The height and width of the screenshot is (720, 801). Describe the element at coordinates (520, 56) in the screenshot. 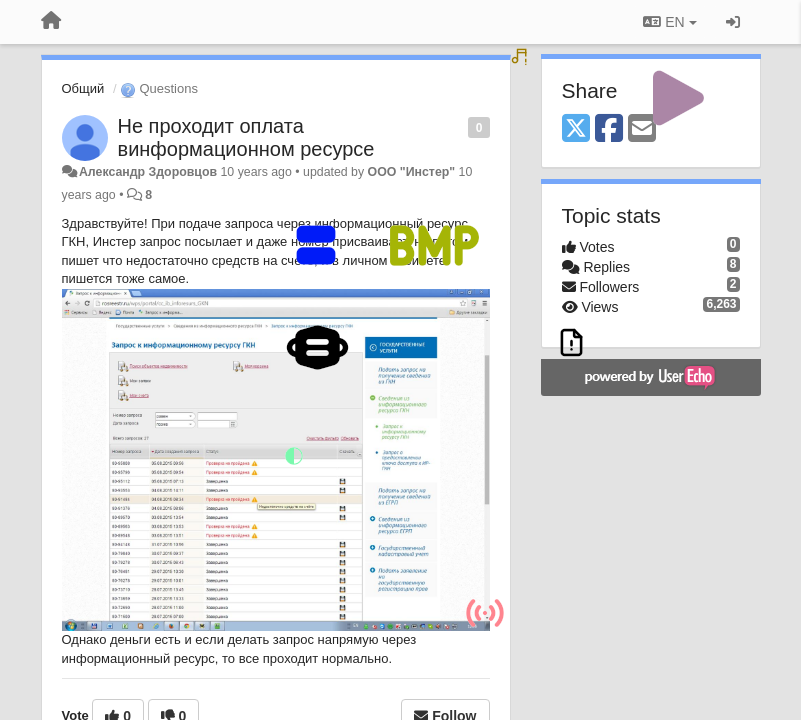

I see `music playback error or issue` at that location.